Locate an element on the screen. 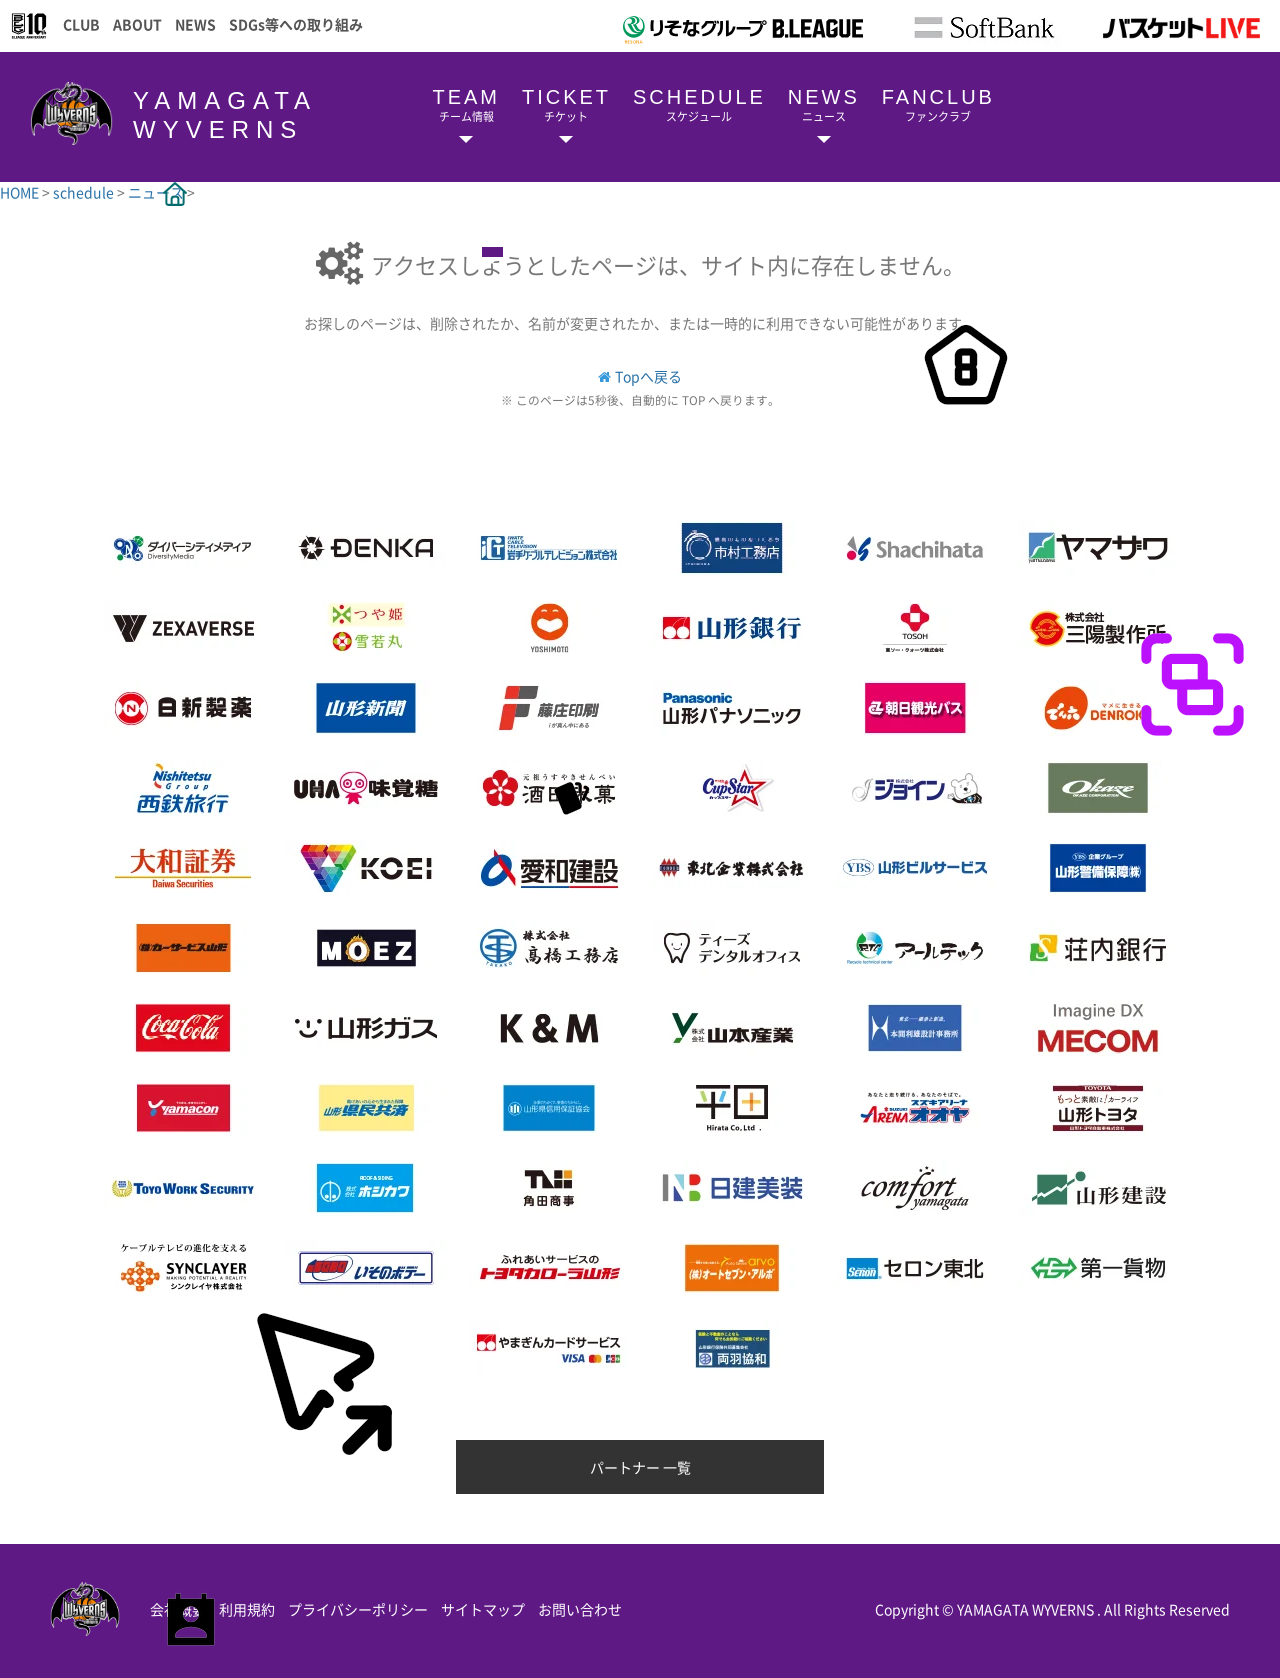  view contact's calendar or schedule is located at coordinates (191, 1622).